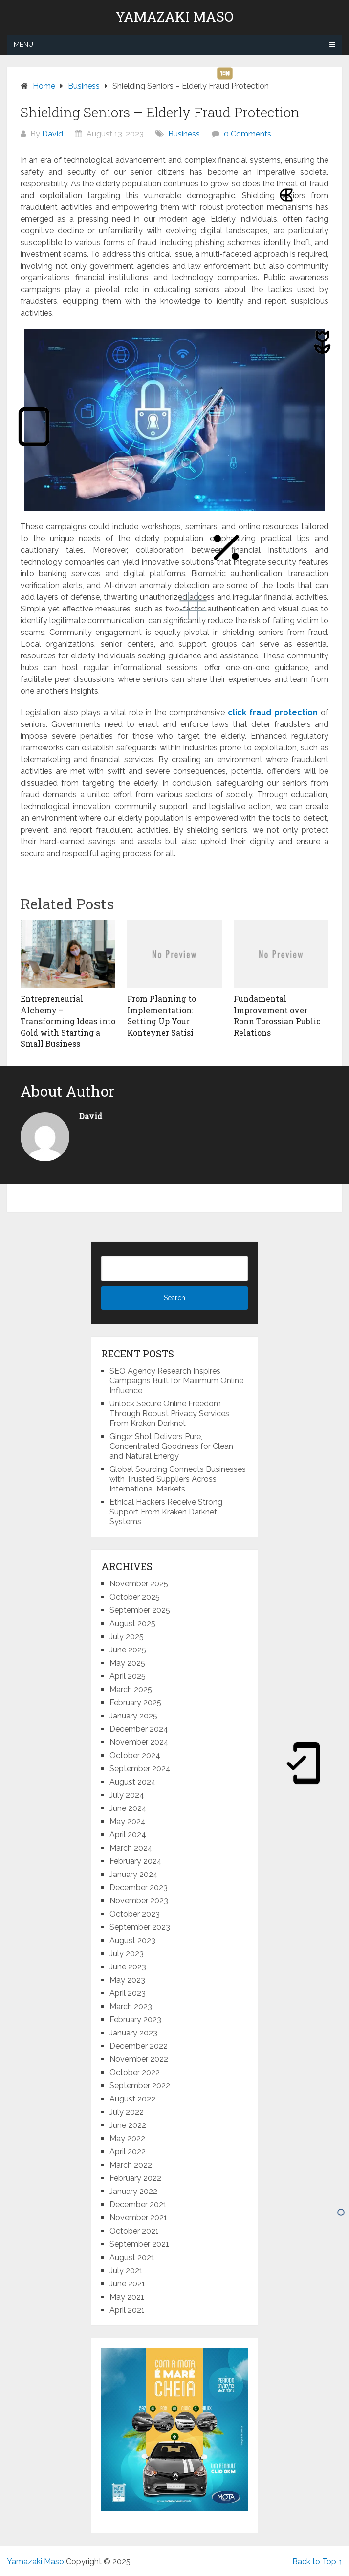 The image size is (349, 2576). I want to click on open Craft app, so click(286, 195).